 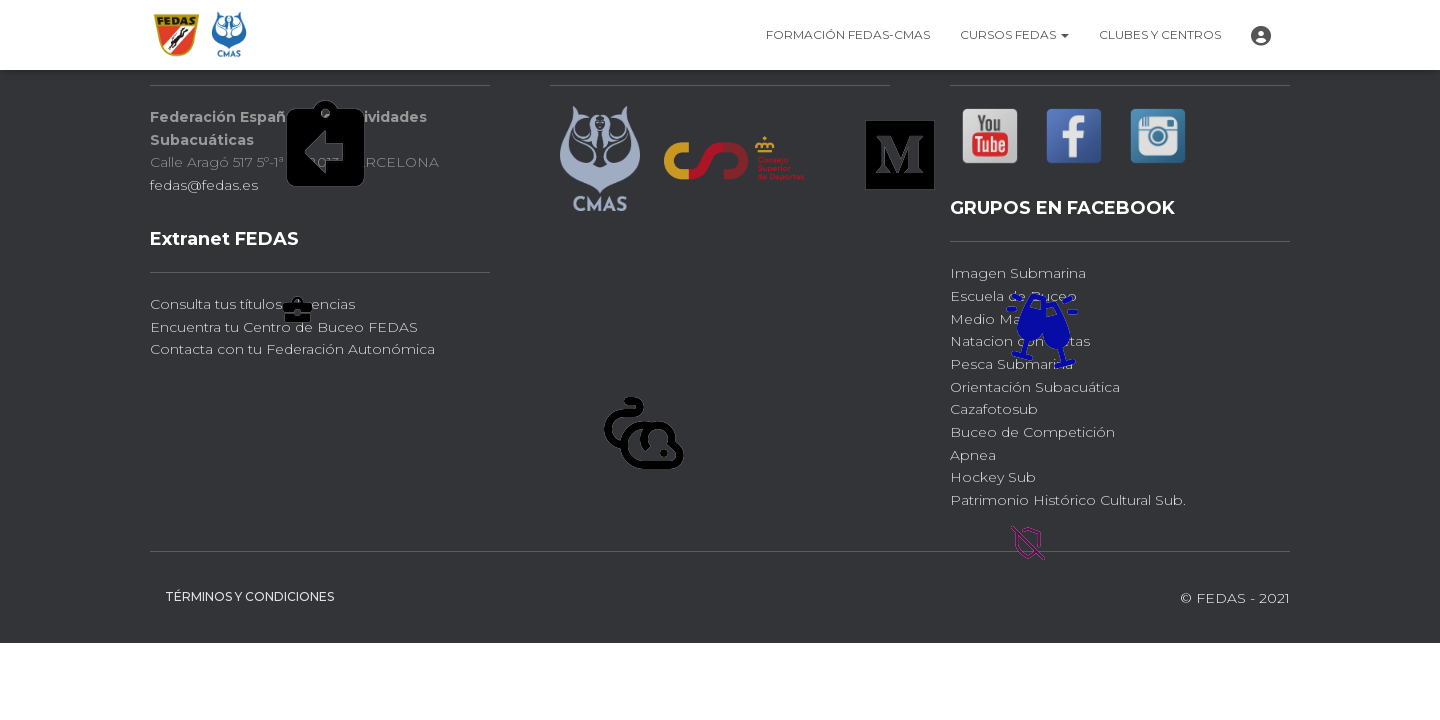 What do you see at coordinates (297, 309) in the screenshot?
I see `access business or work-related features` at bounding box center [297, 309].